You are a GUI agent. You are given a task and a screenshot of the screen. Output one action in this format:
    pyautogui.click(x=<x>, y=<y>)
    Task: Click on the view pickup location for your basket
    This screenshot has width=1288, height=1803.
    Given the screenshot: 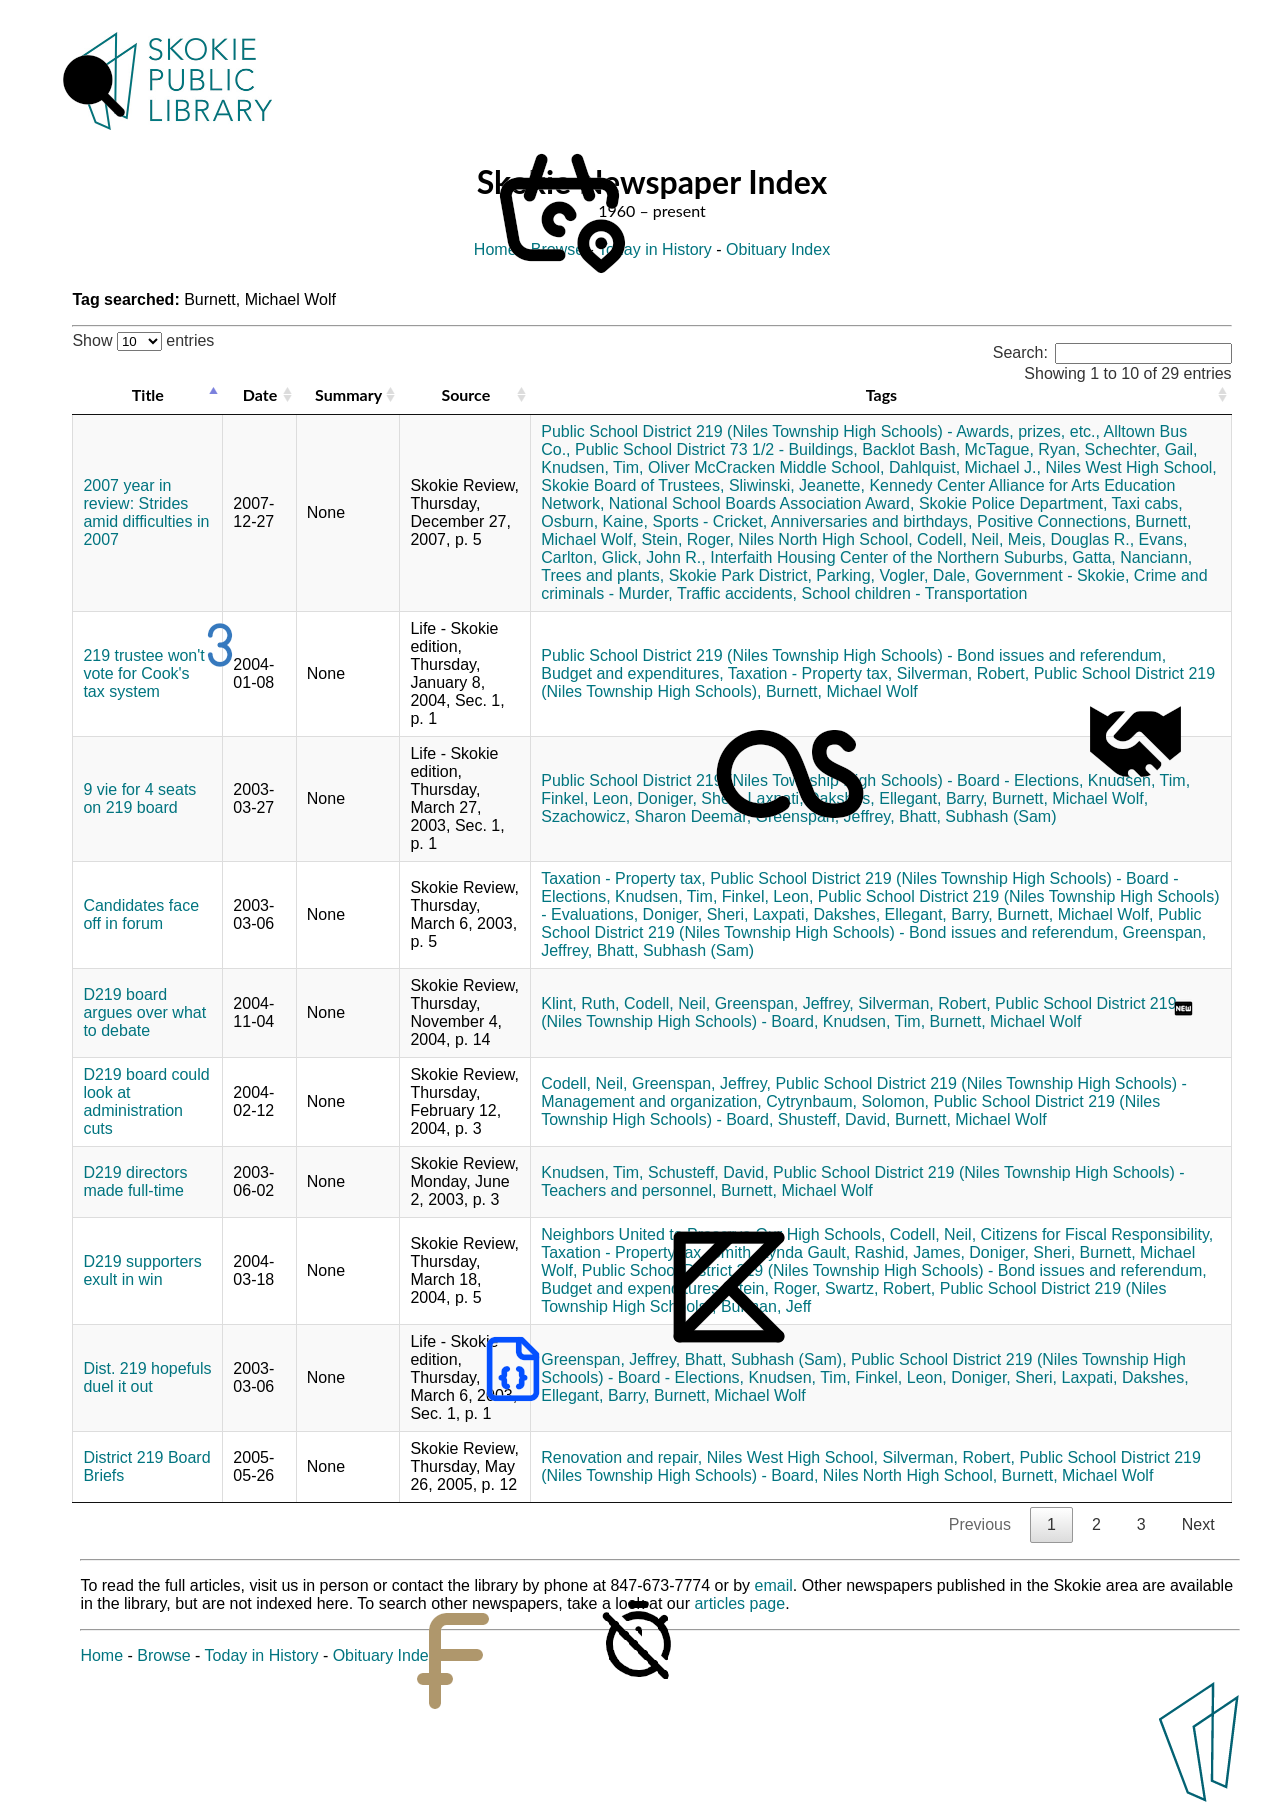 What is the action you would take?
    pyautogui.click(x=559, y=207)
    